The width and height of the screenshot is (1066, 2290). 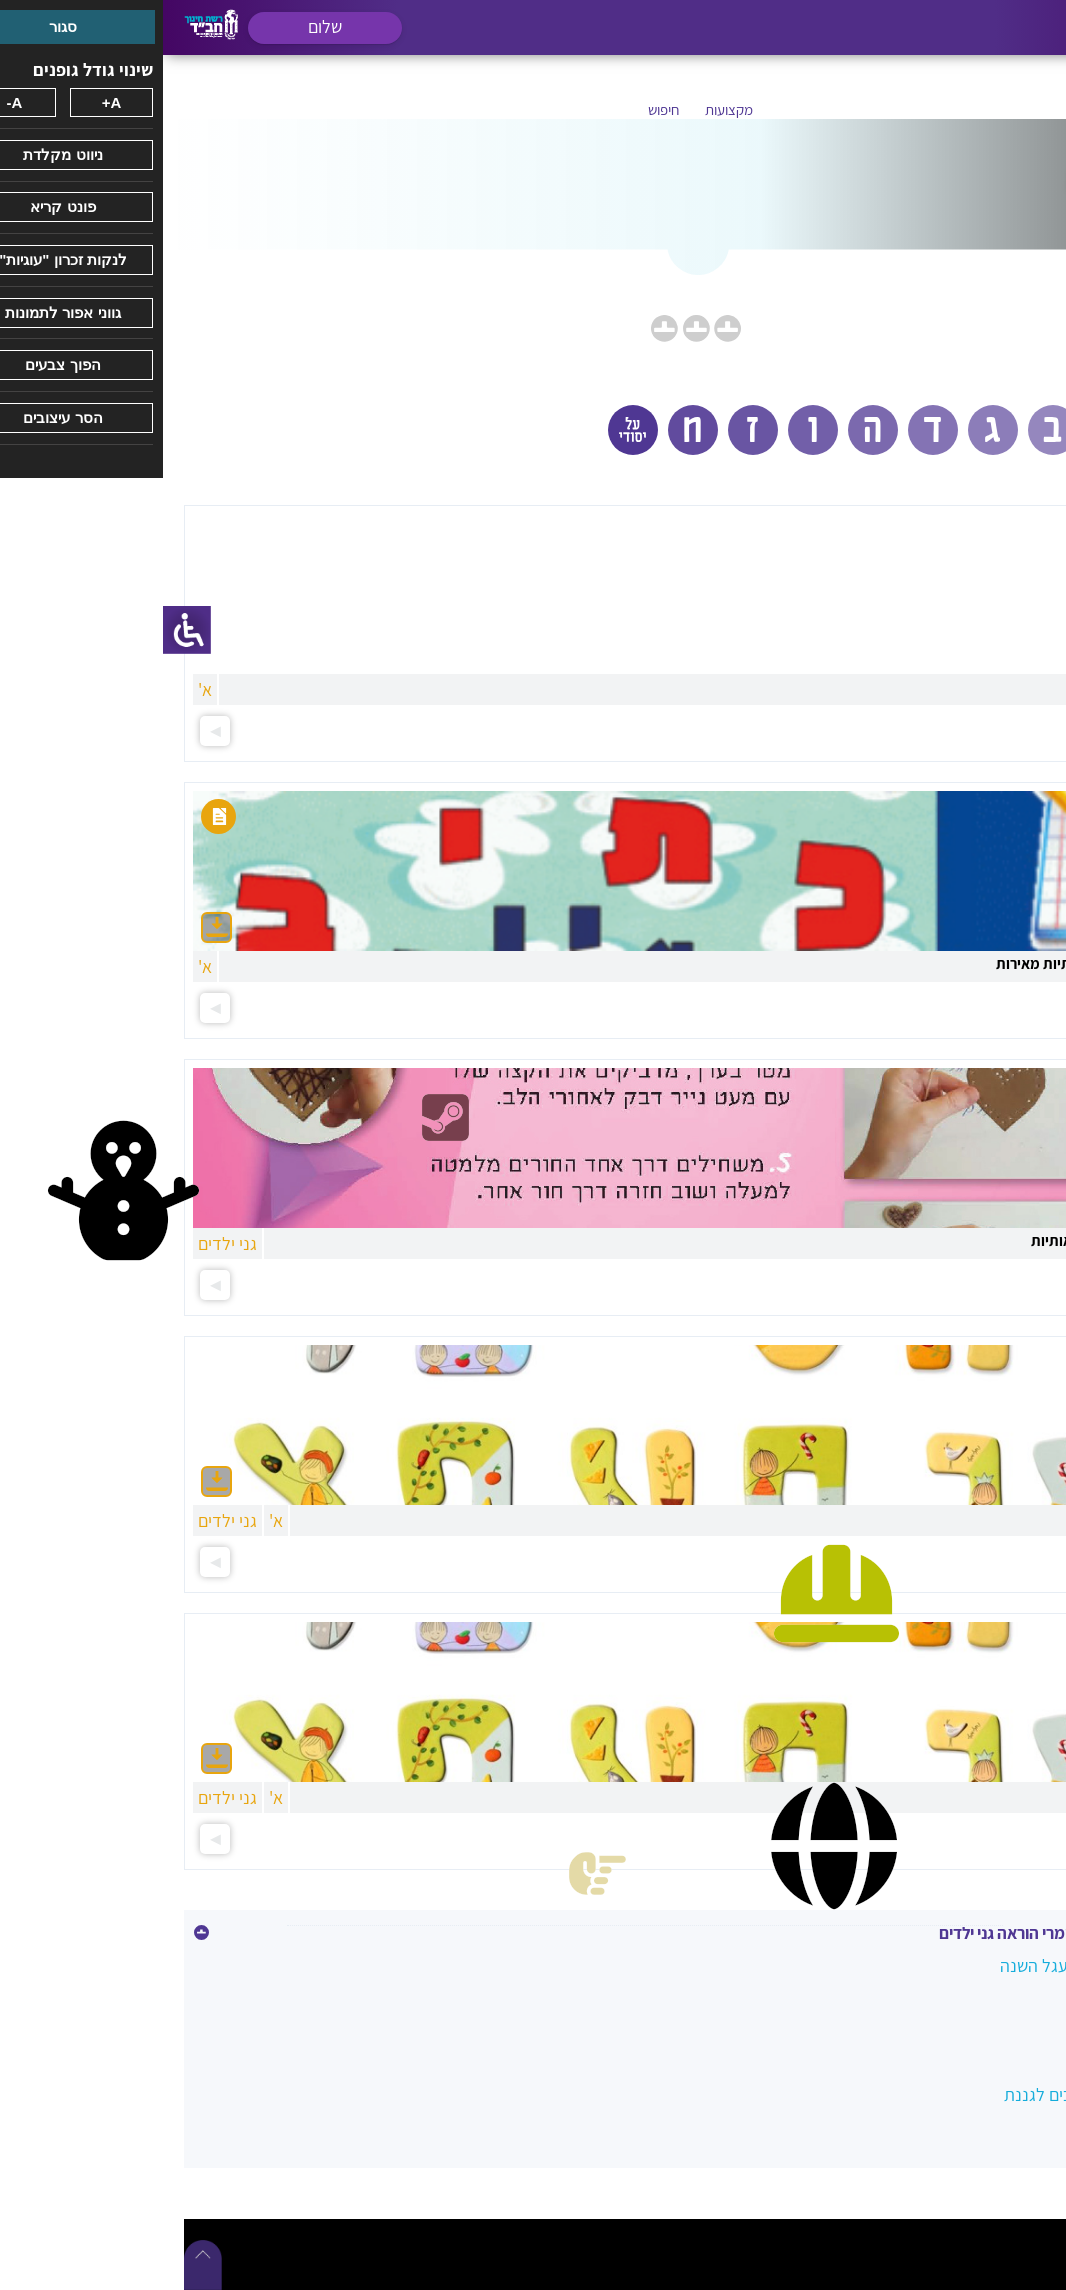 What do you see at coordinates (445, 1117) in the screenshot?
I see `open Steam application` at bounding box center [445, 1117].